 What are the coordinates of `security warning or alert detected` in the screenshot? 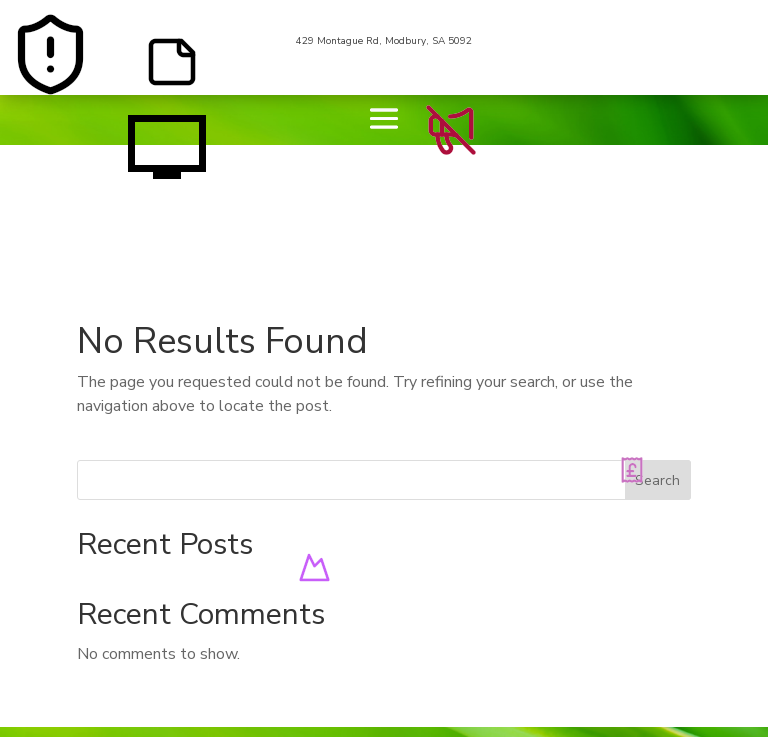 It's located at (50, 54).